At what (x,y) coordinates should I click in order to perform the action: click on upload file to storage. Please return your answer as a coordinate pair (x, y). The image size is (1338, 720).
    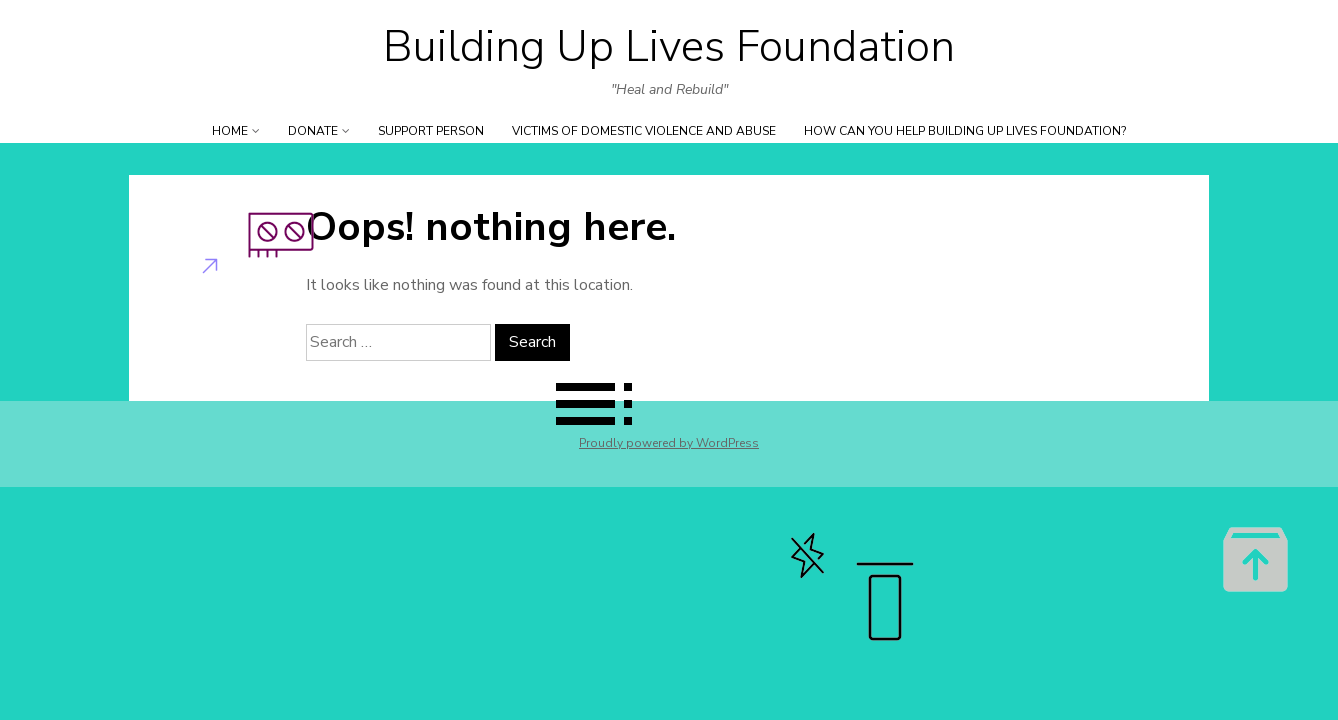
    Looking at the image, I should click on (1255, 559).